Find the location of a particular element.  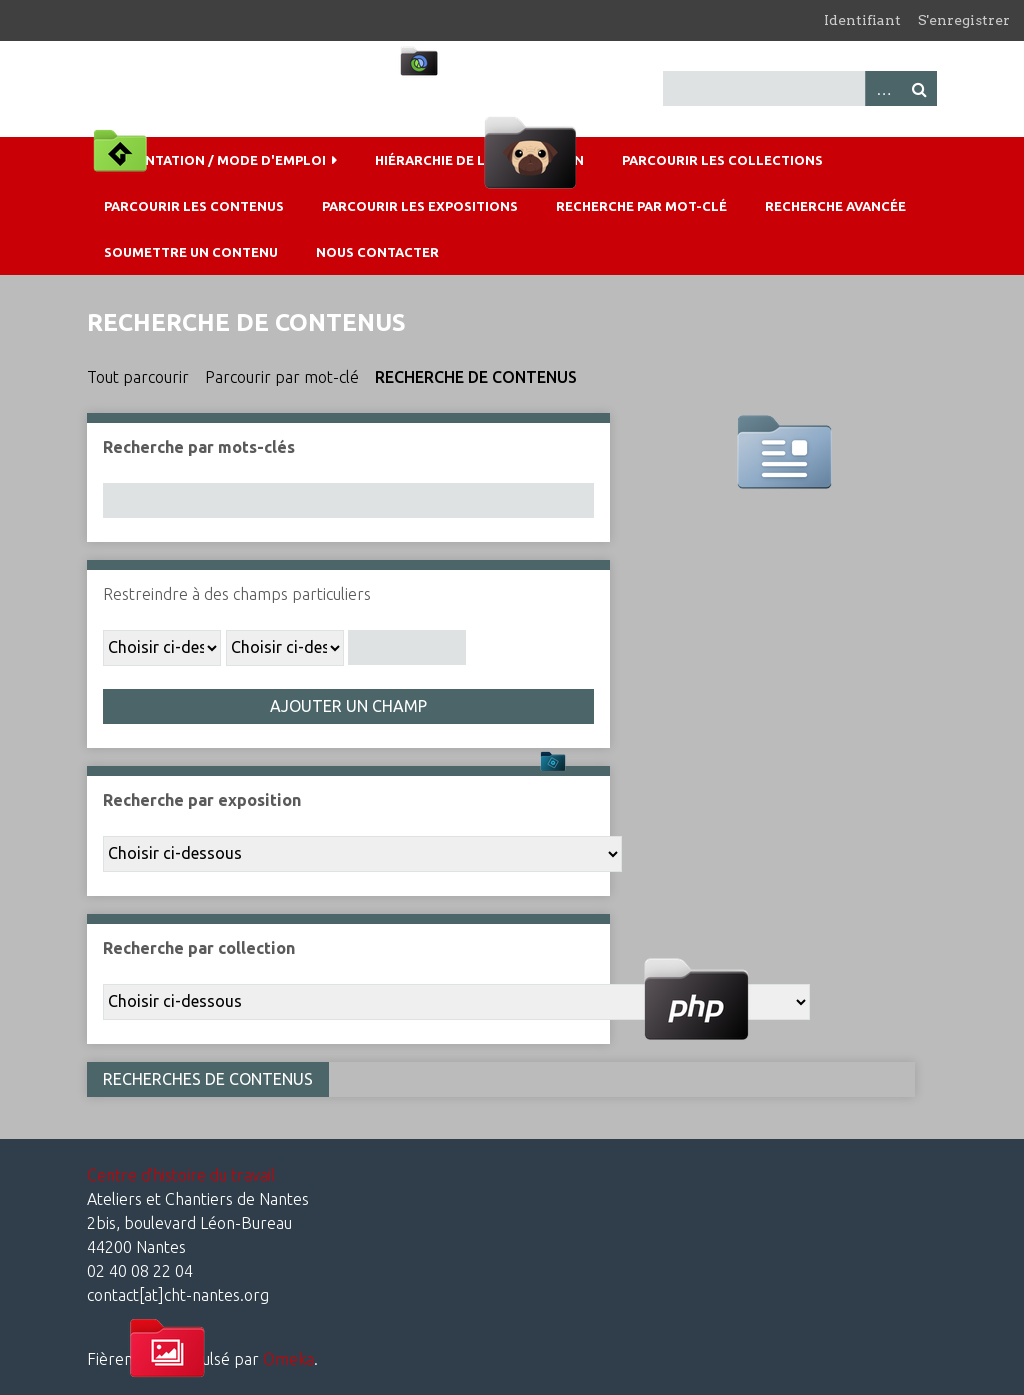

open your documents folder is located at coordinates (784, 454).